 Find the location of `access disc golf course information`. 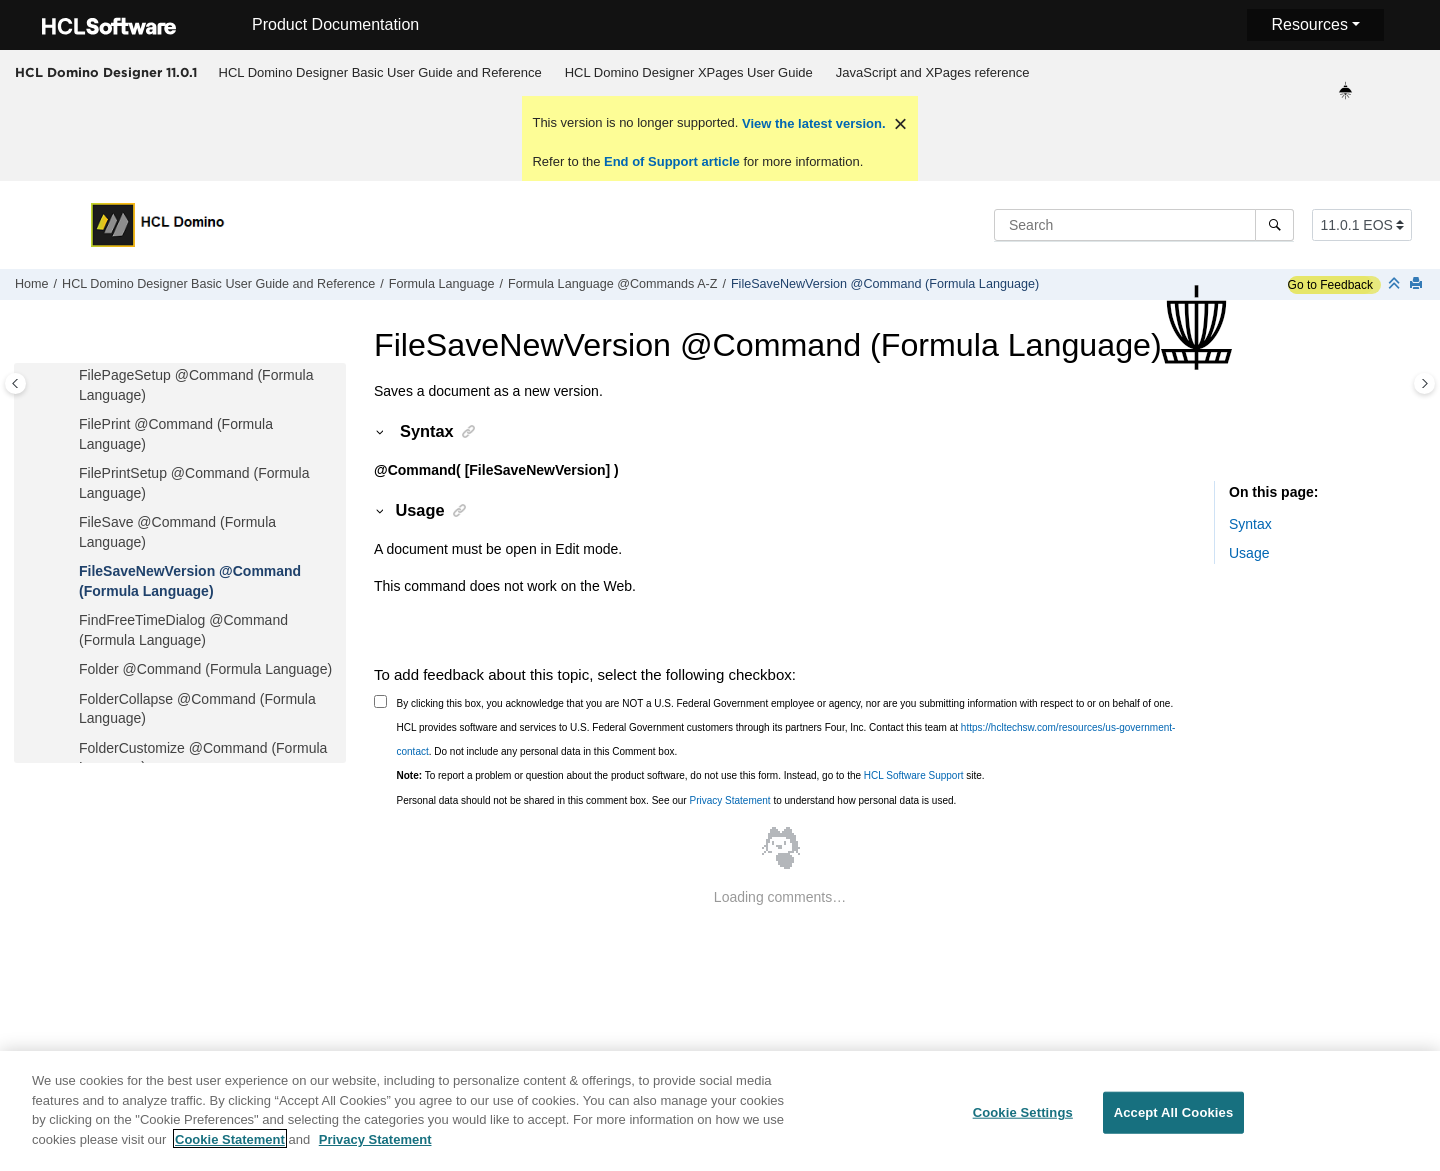

access disc golf course information is located at coordinates (1196, 327).